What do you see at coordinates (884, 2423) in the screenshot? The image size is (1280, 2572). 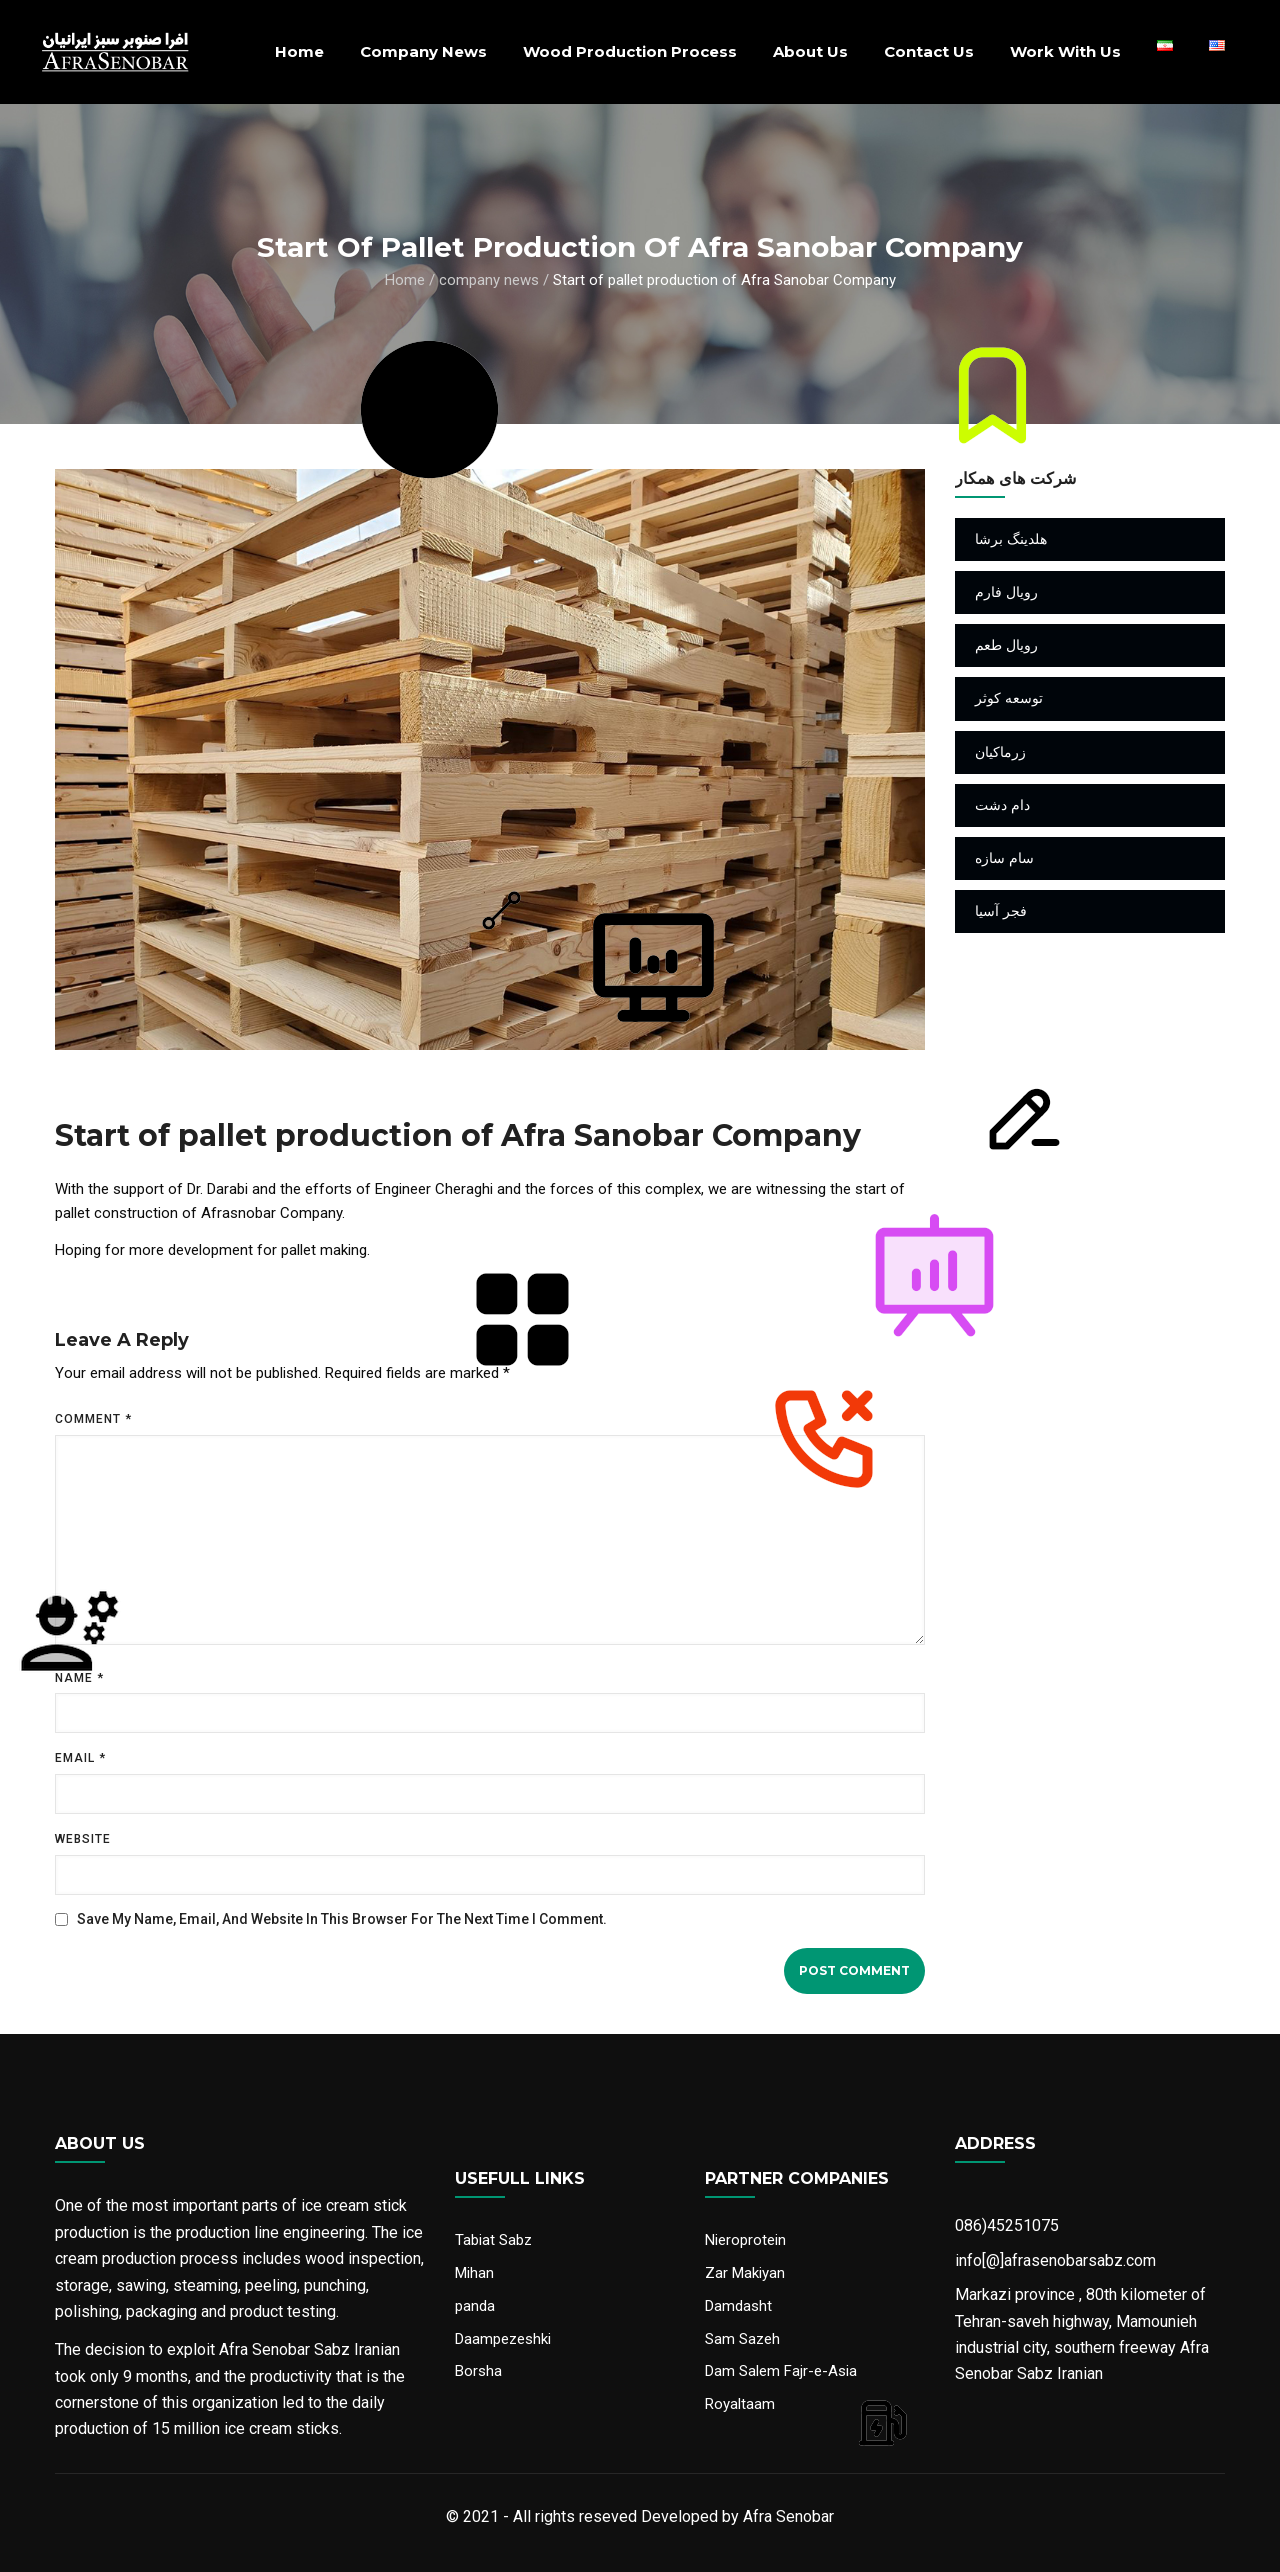 I see `find nearby electric vehicle charging stations` at bounding box center [884, 2423].